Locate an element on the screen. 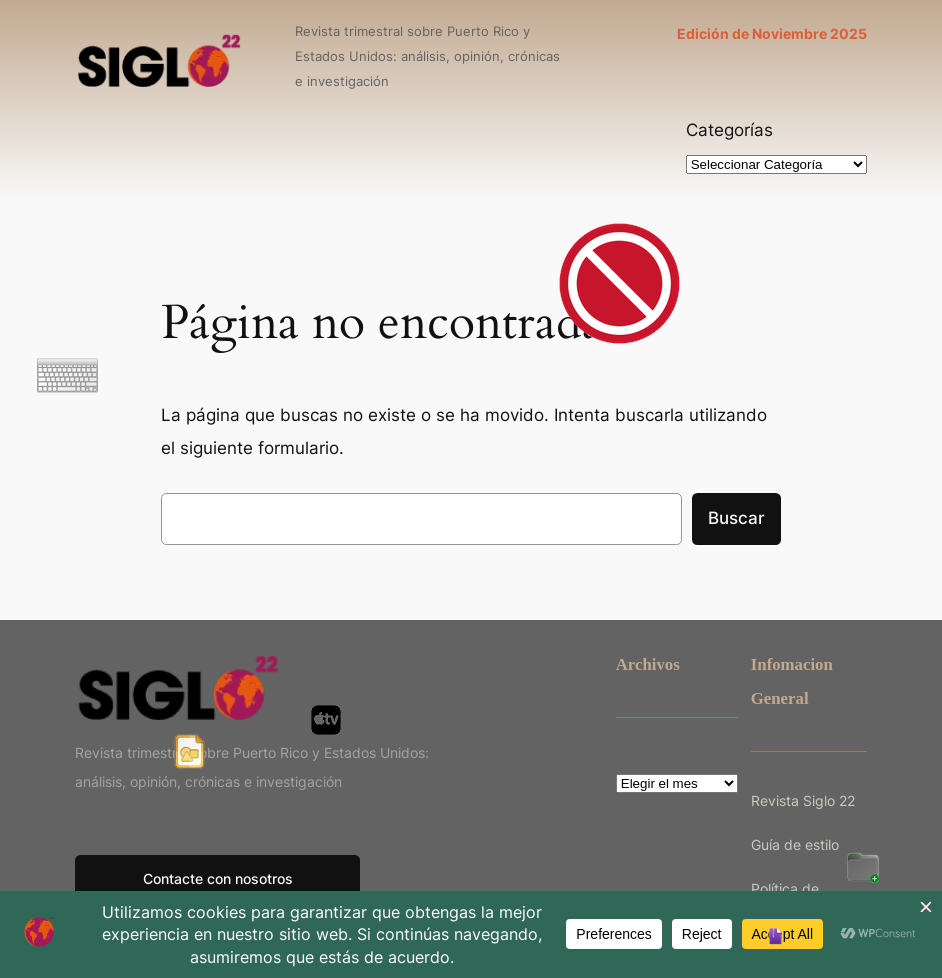 This screenshot has height=978, width=942. a compressed bzip archive file is located at coordinates (775, 936).